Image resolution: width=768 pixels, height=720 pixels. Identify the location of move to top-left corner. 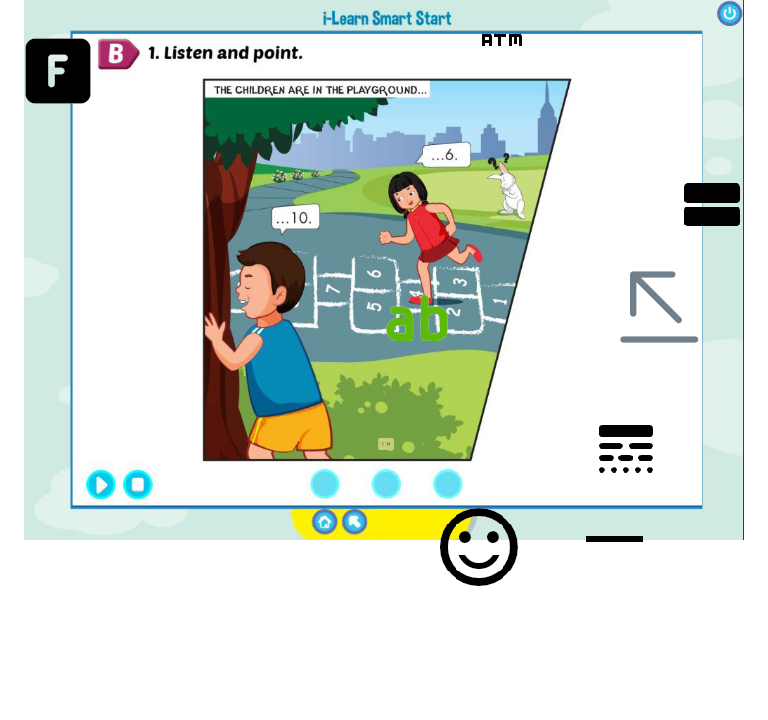
(656, 307).